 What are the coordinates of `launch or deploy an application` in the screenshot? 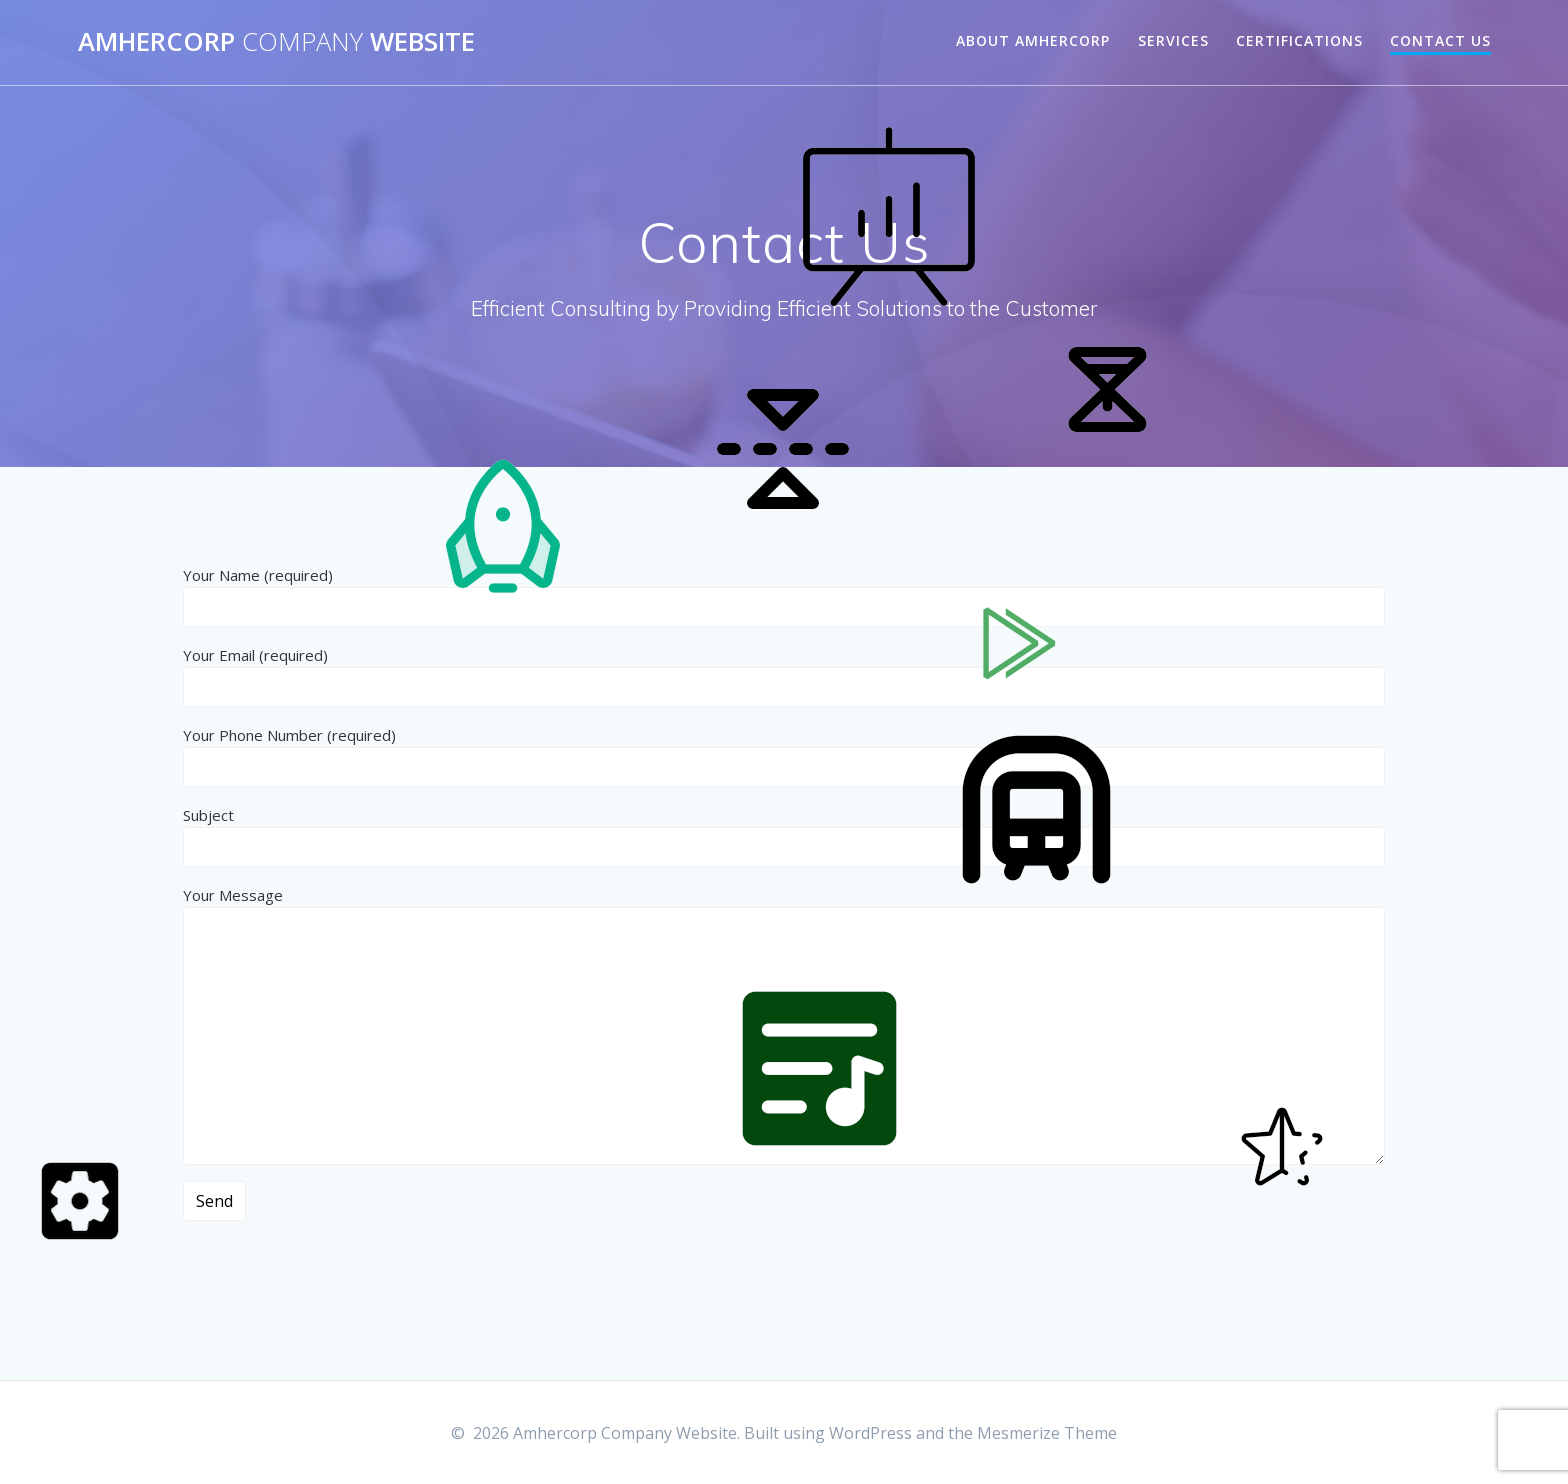 It's located at (503, 531).